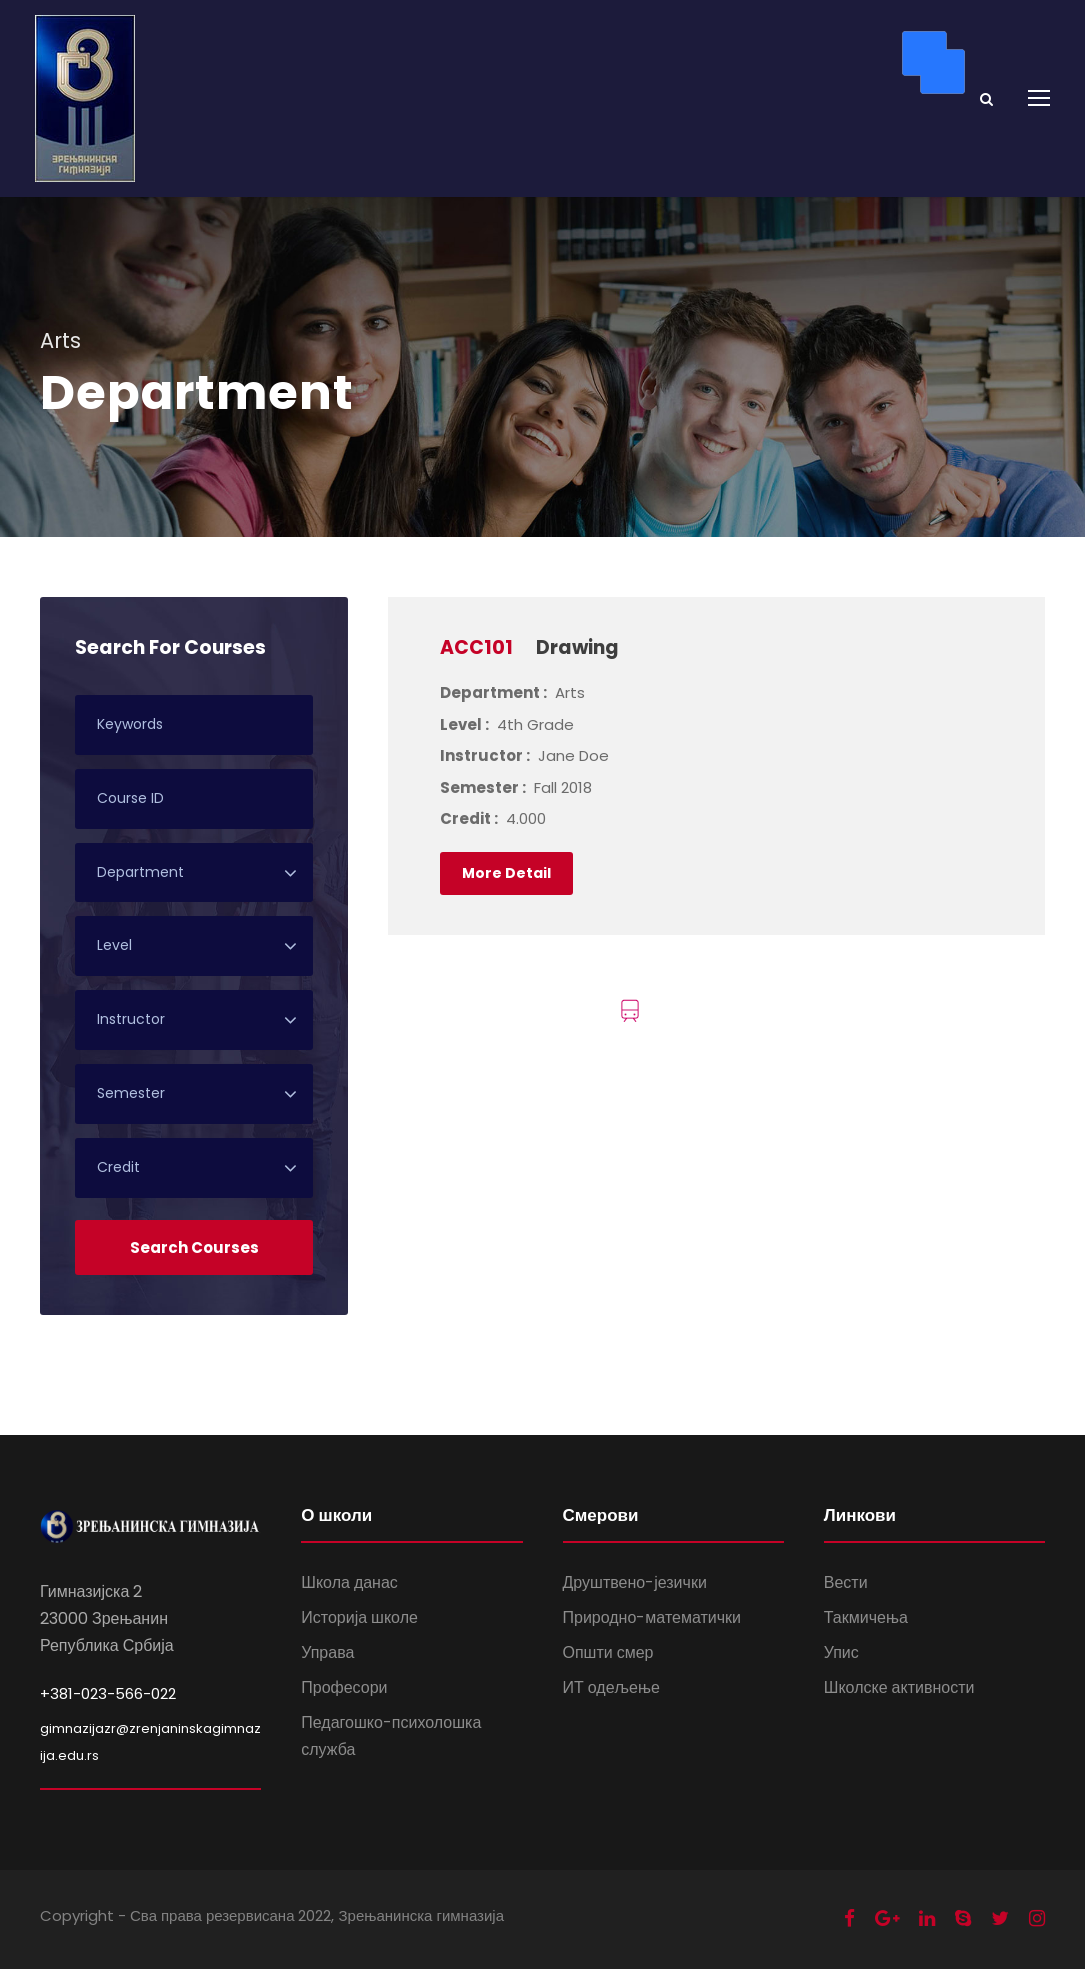 Image resolution: width=1085 pixels, height=1969 pixels. Describe the element at coordinates (630, 1010) in the screenshot. I see `access train or rail transit options` at that location.